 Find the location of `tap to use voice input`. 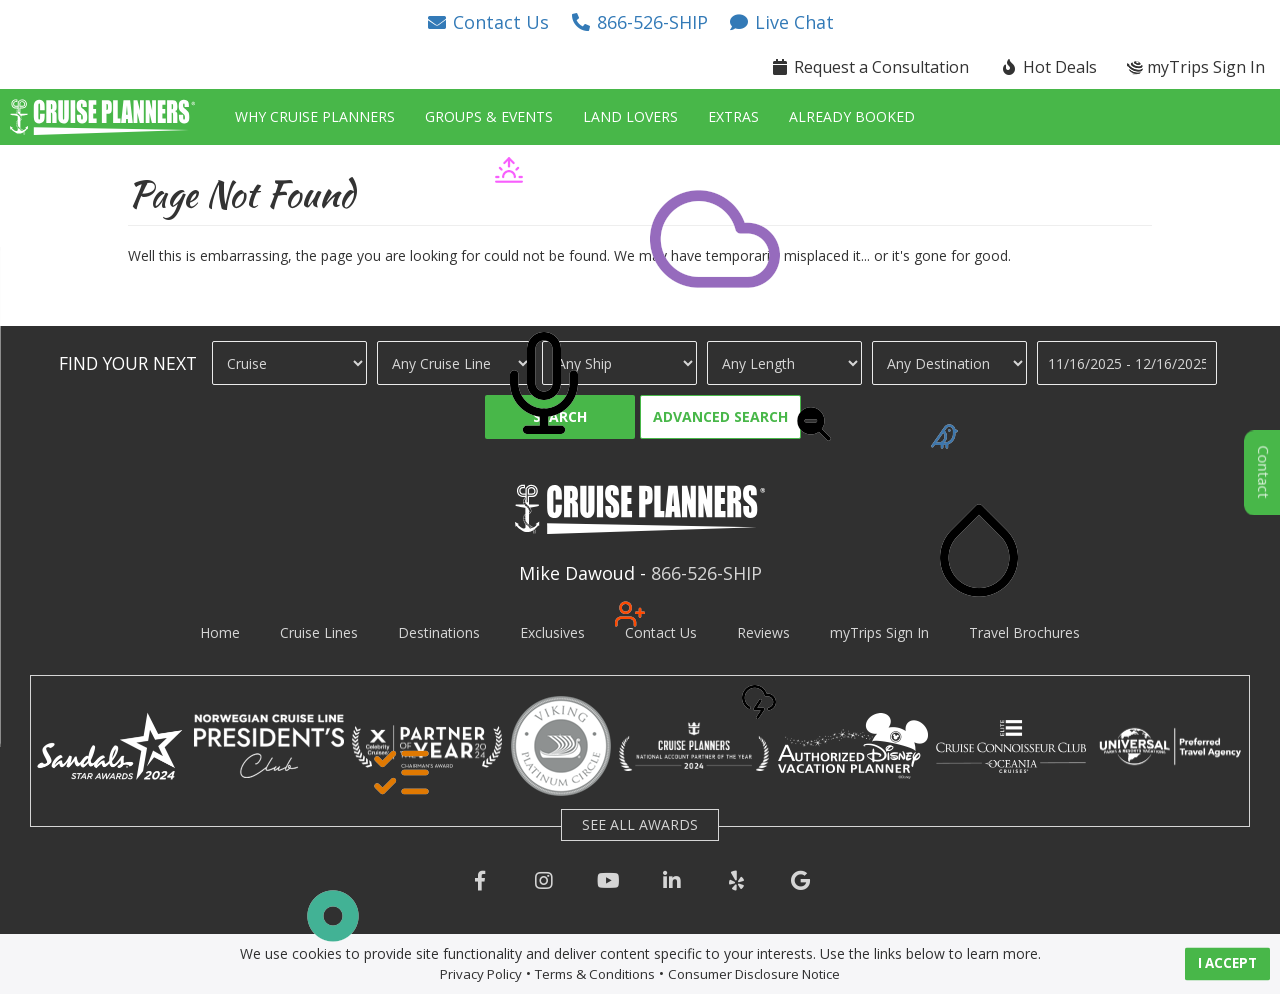

tap to use voice input is located at coordinates (544, 383).